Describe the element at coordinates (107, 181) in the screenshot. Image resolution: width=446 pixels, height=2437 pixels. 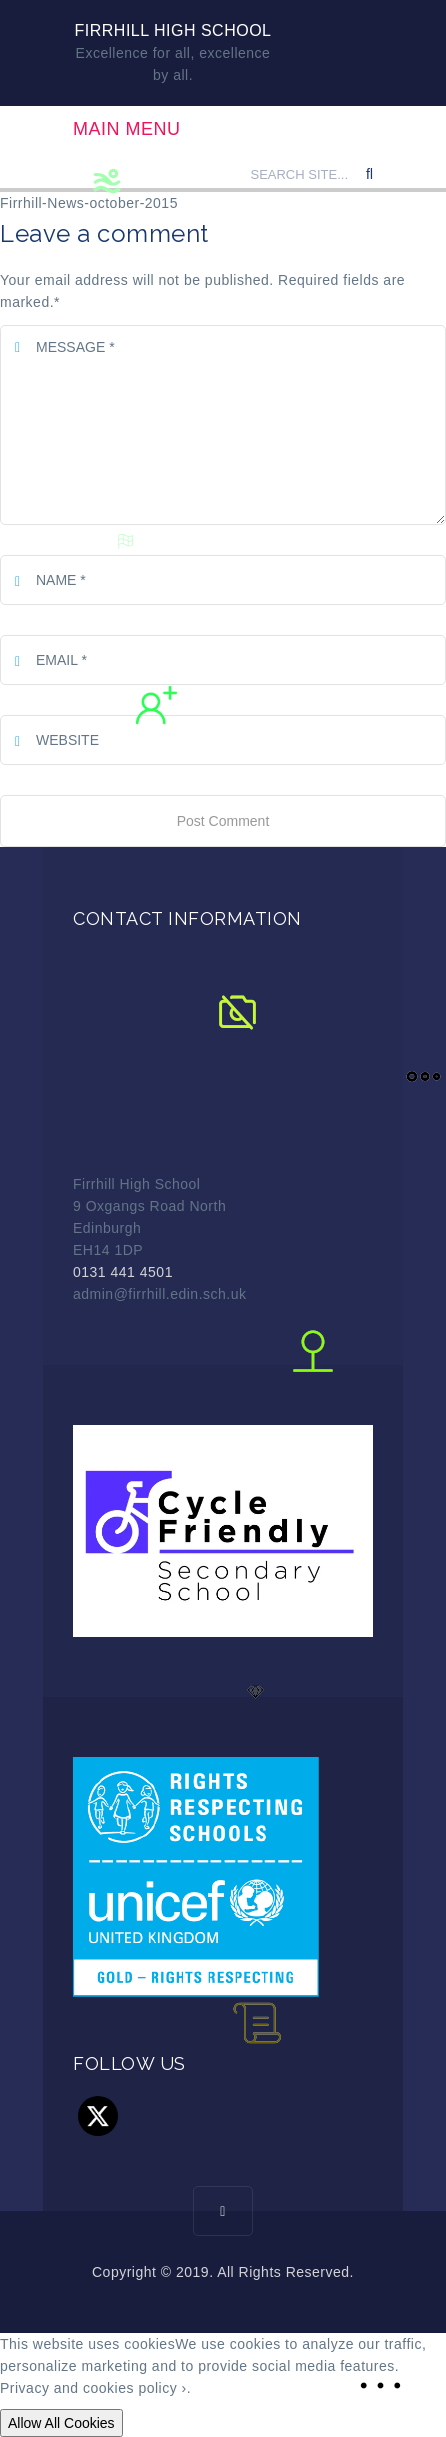
I see `access swimming pool or aquatic facilities` at that location.